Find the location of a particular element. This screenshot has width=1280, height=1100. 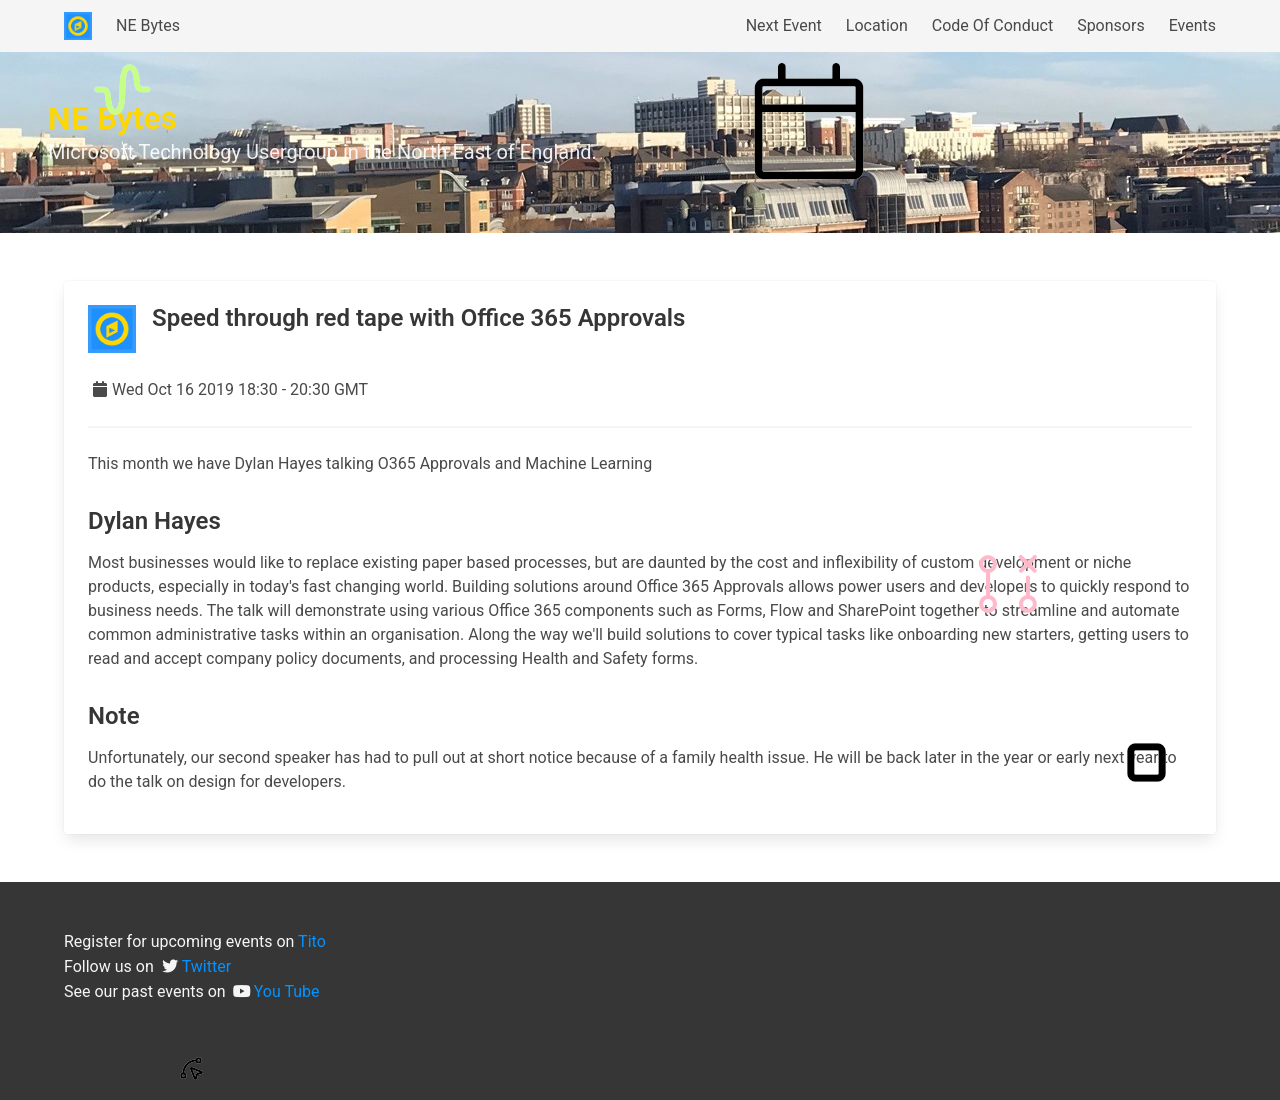

indicates a closed or rejected pull request is located at coordinates (1008, 584).